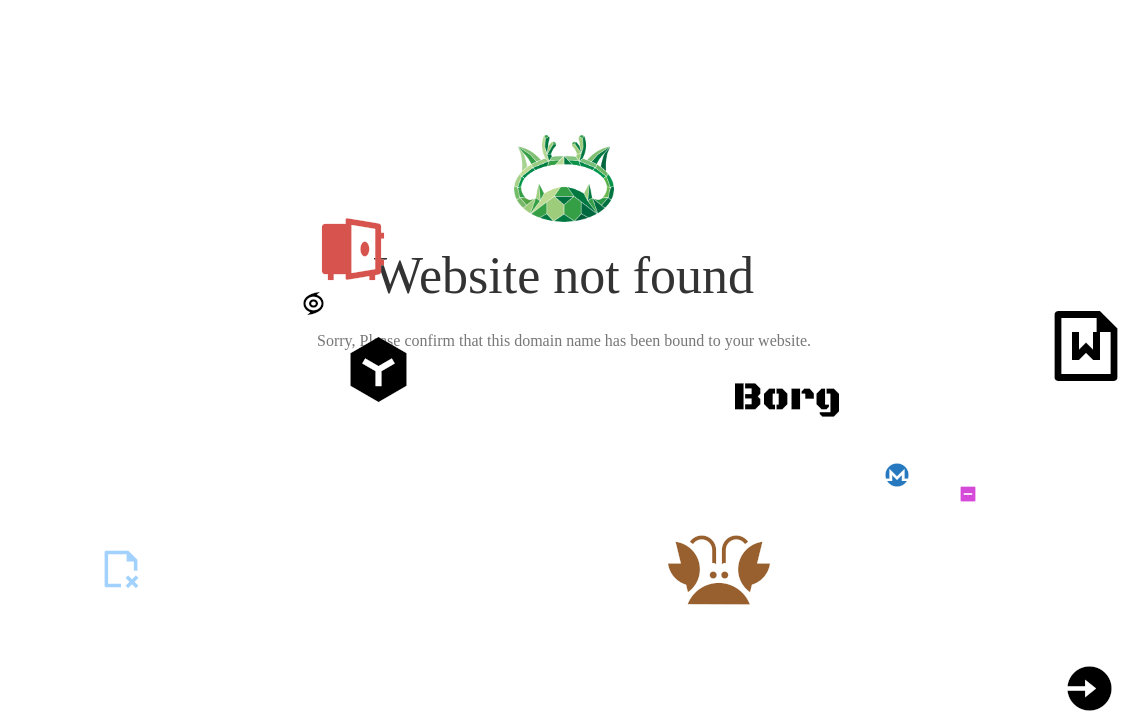  I want to click on open borgbackup application, so click(787, 400).